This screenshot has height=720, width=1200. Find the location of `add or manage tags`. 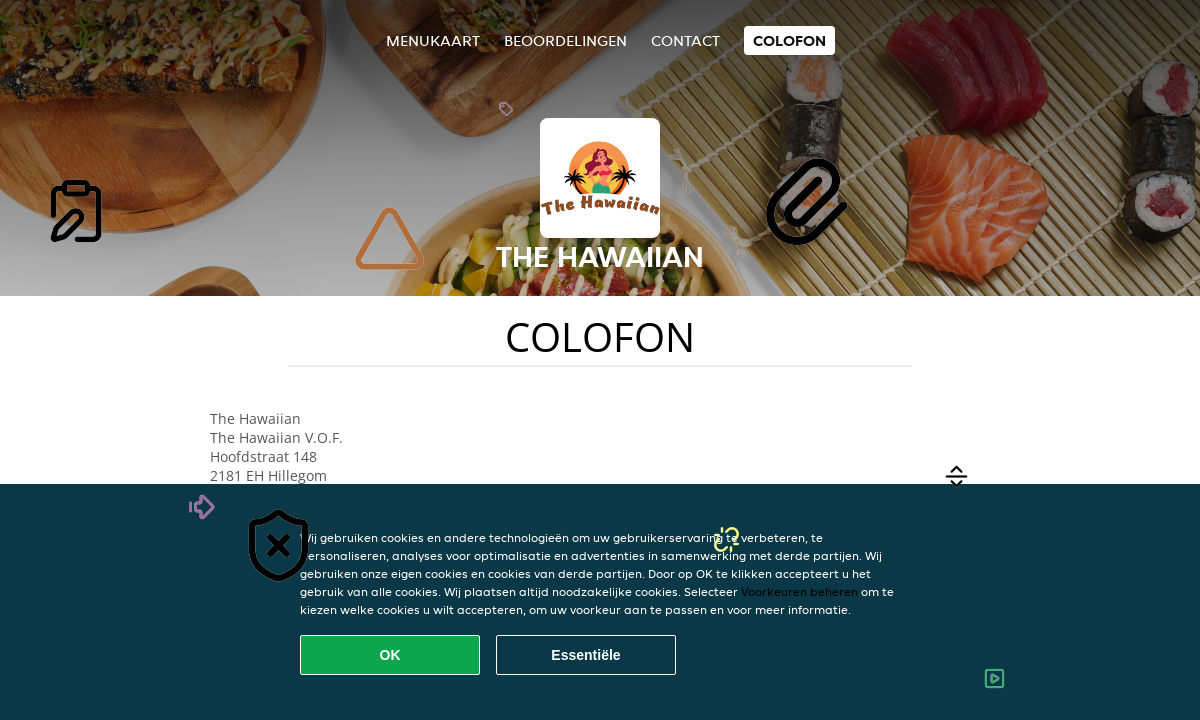

add or manage tags is located at coordinates (506, 109).